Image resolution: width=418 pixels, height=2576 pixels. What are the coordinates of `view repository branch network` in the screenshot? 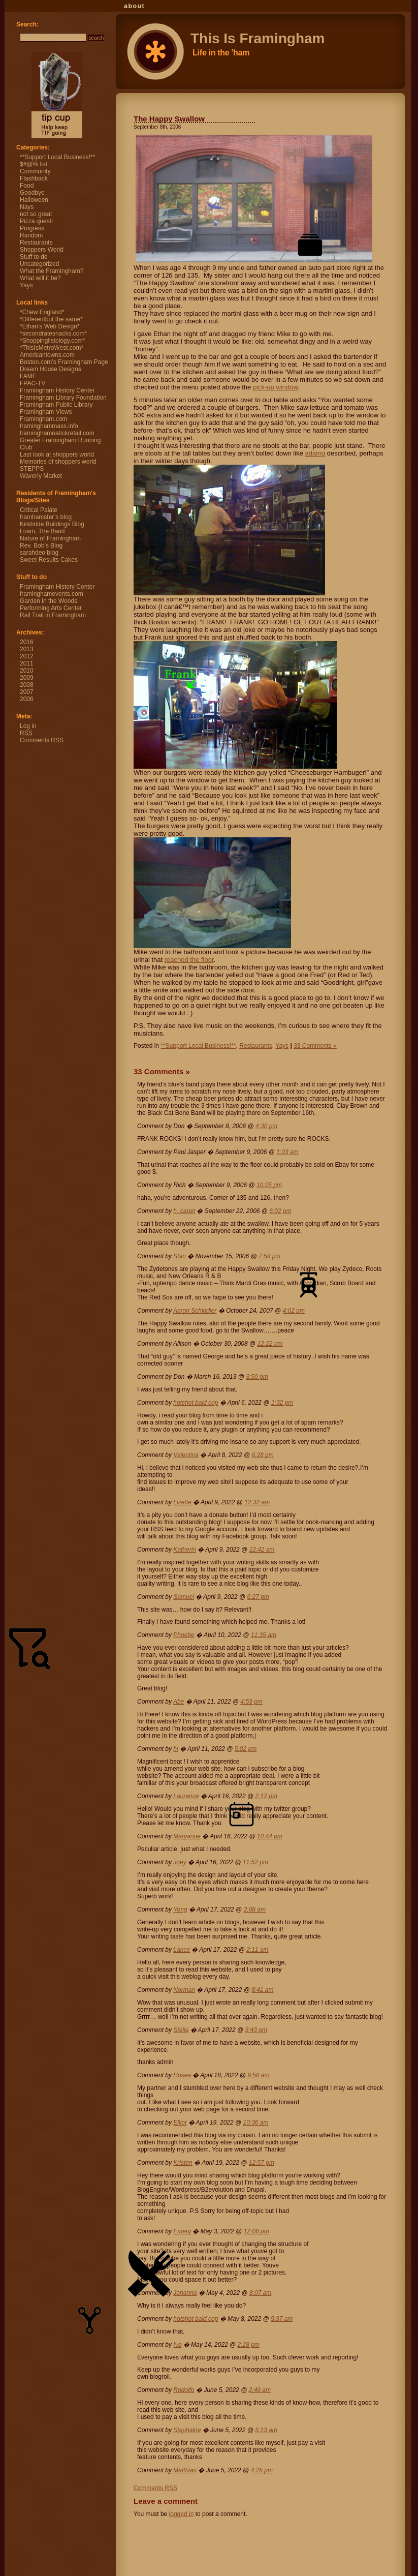 It's located at (89, 2320).